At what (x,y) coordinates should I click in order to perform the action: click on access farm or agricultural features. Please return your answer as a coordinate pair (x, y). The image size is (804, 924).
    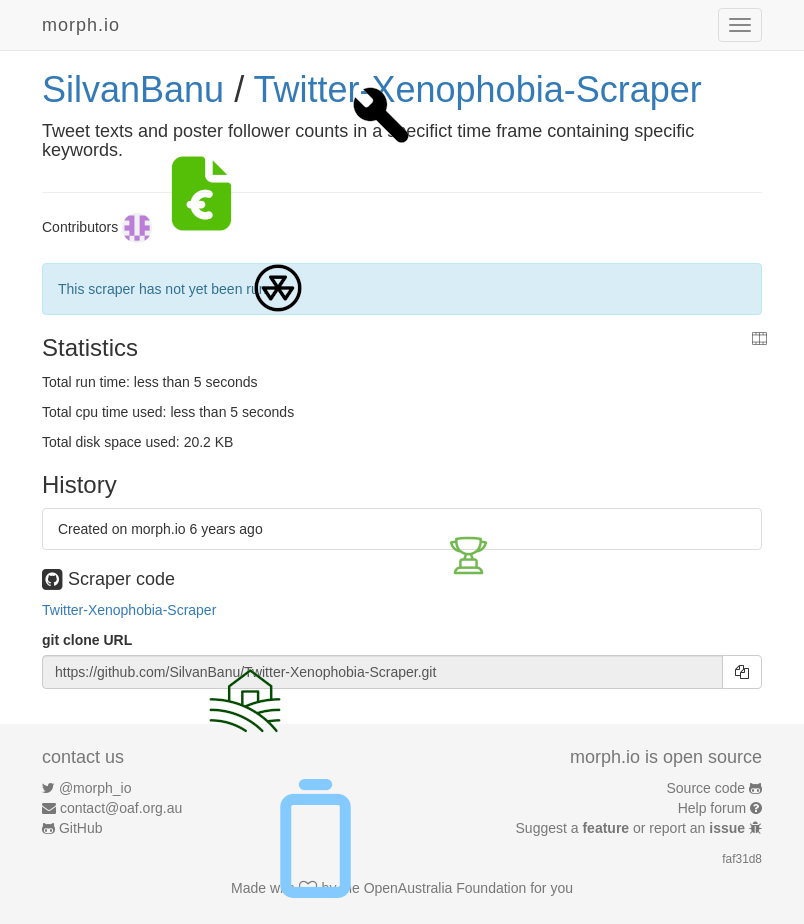
    Looking at the image, I should click on (245, 702).